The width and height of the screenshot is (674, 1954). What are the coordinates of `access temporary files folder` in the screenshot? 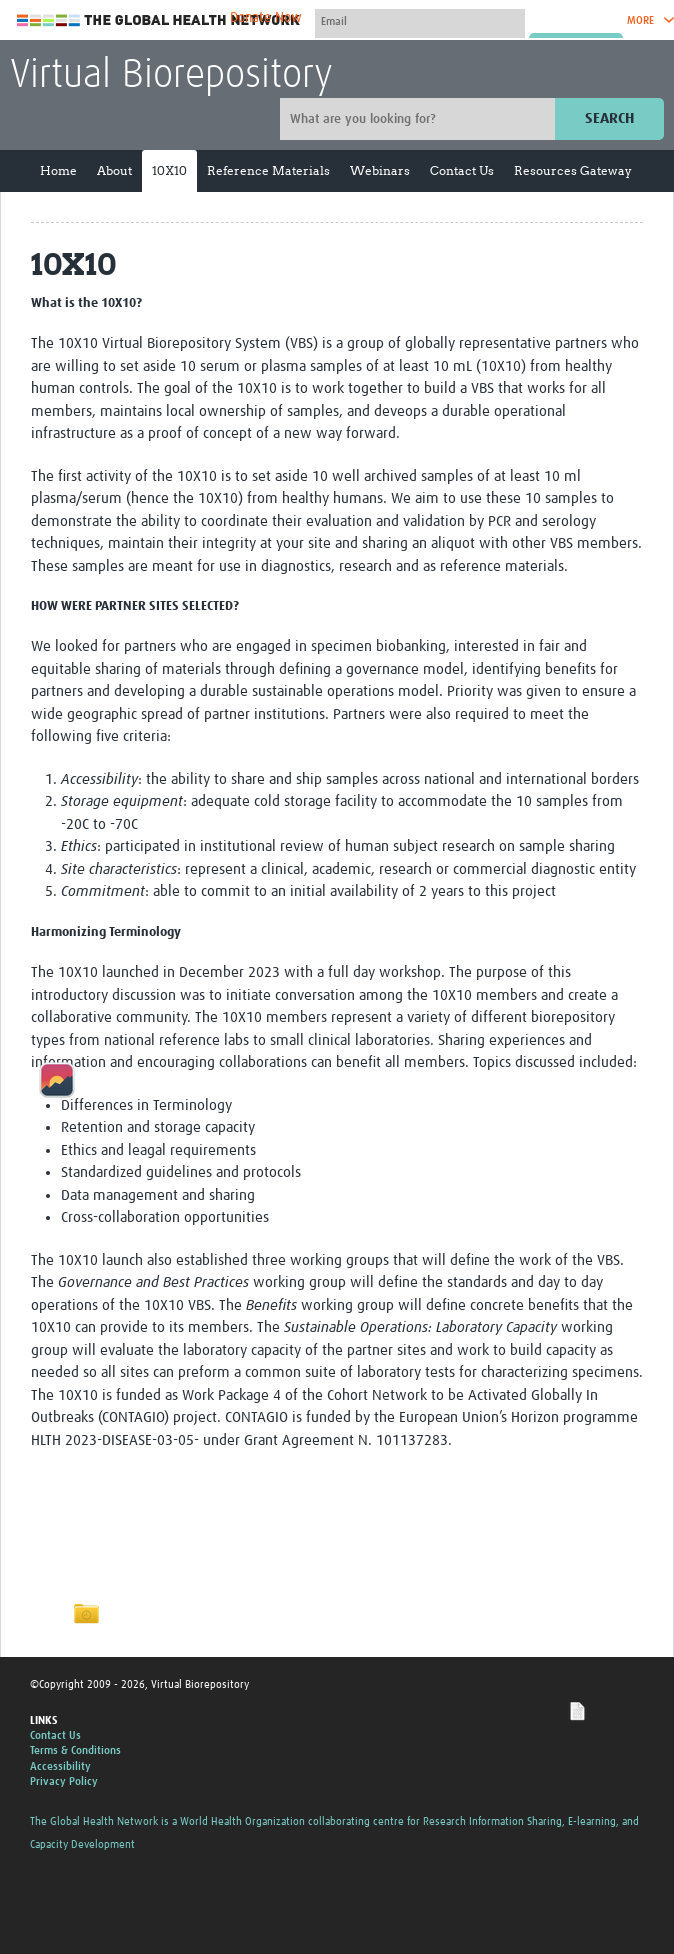 It's located at (86, 1613).